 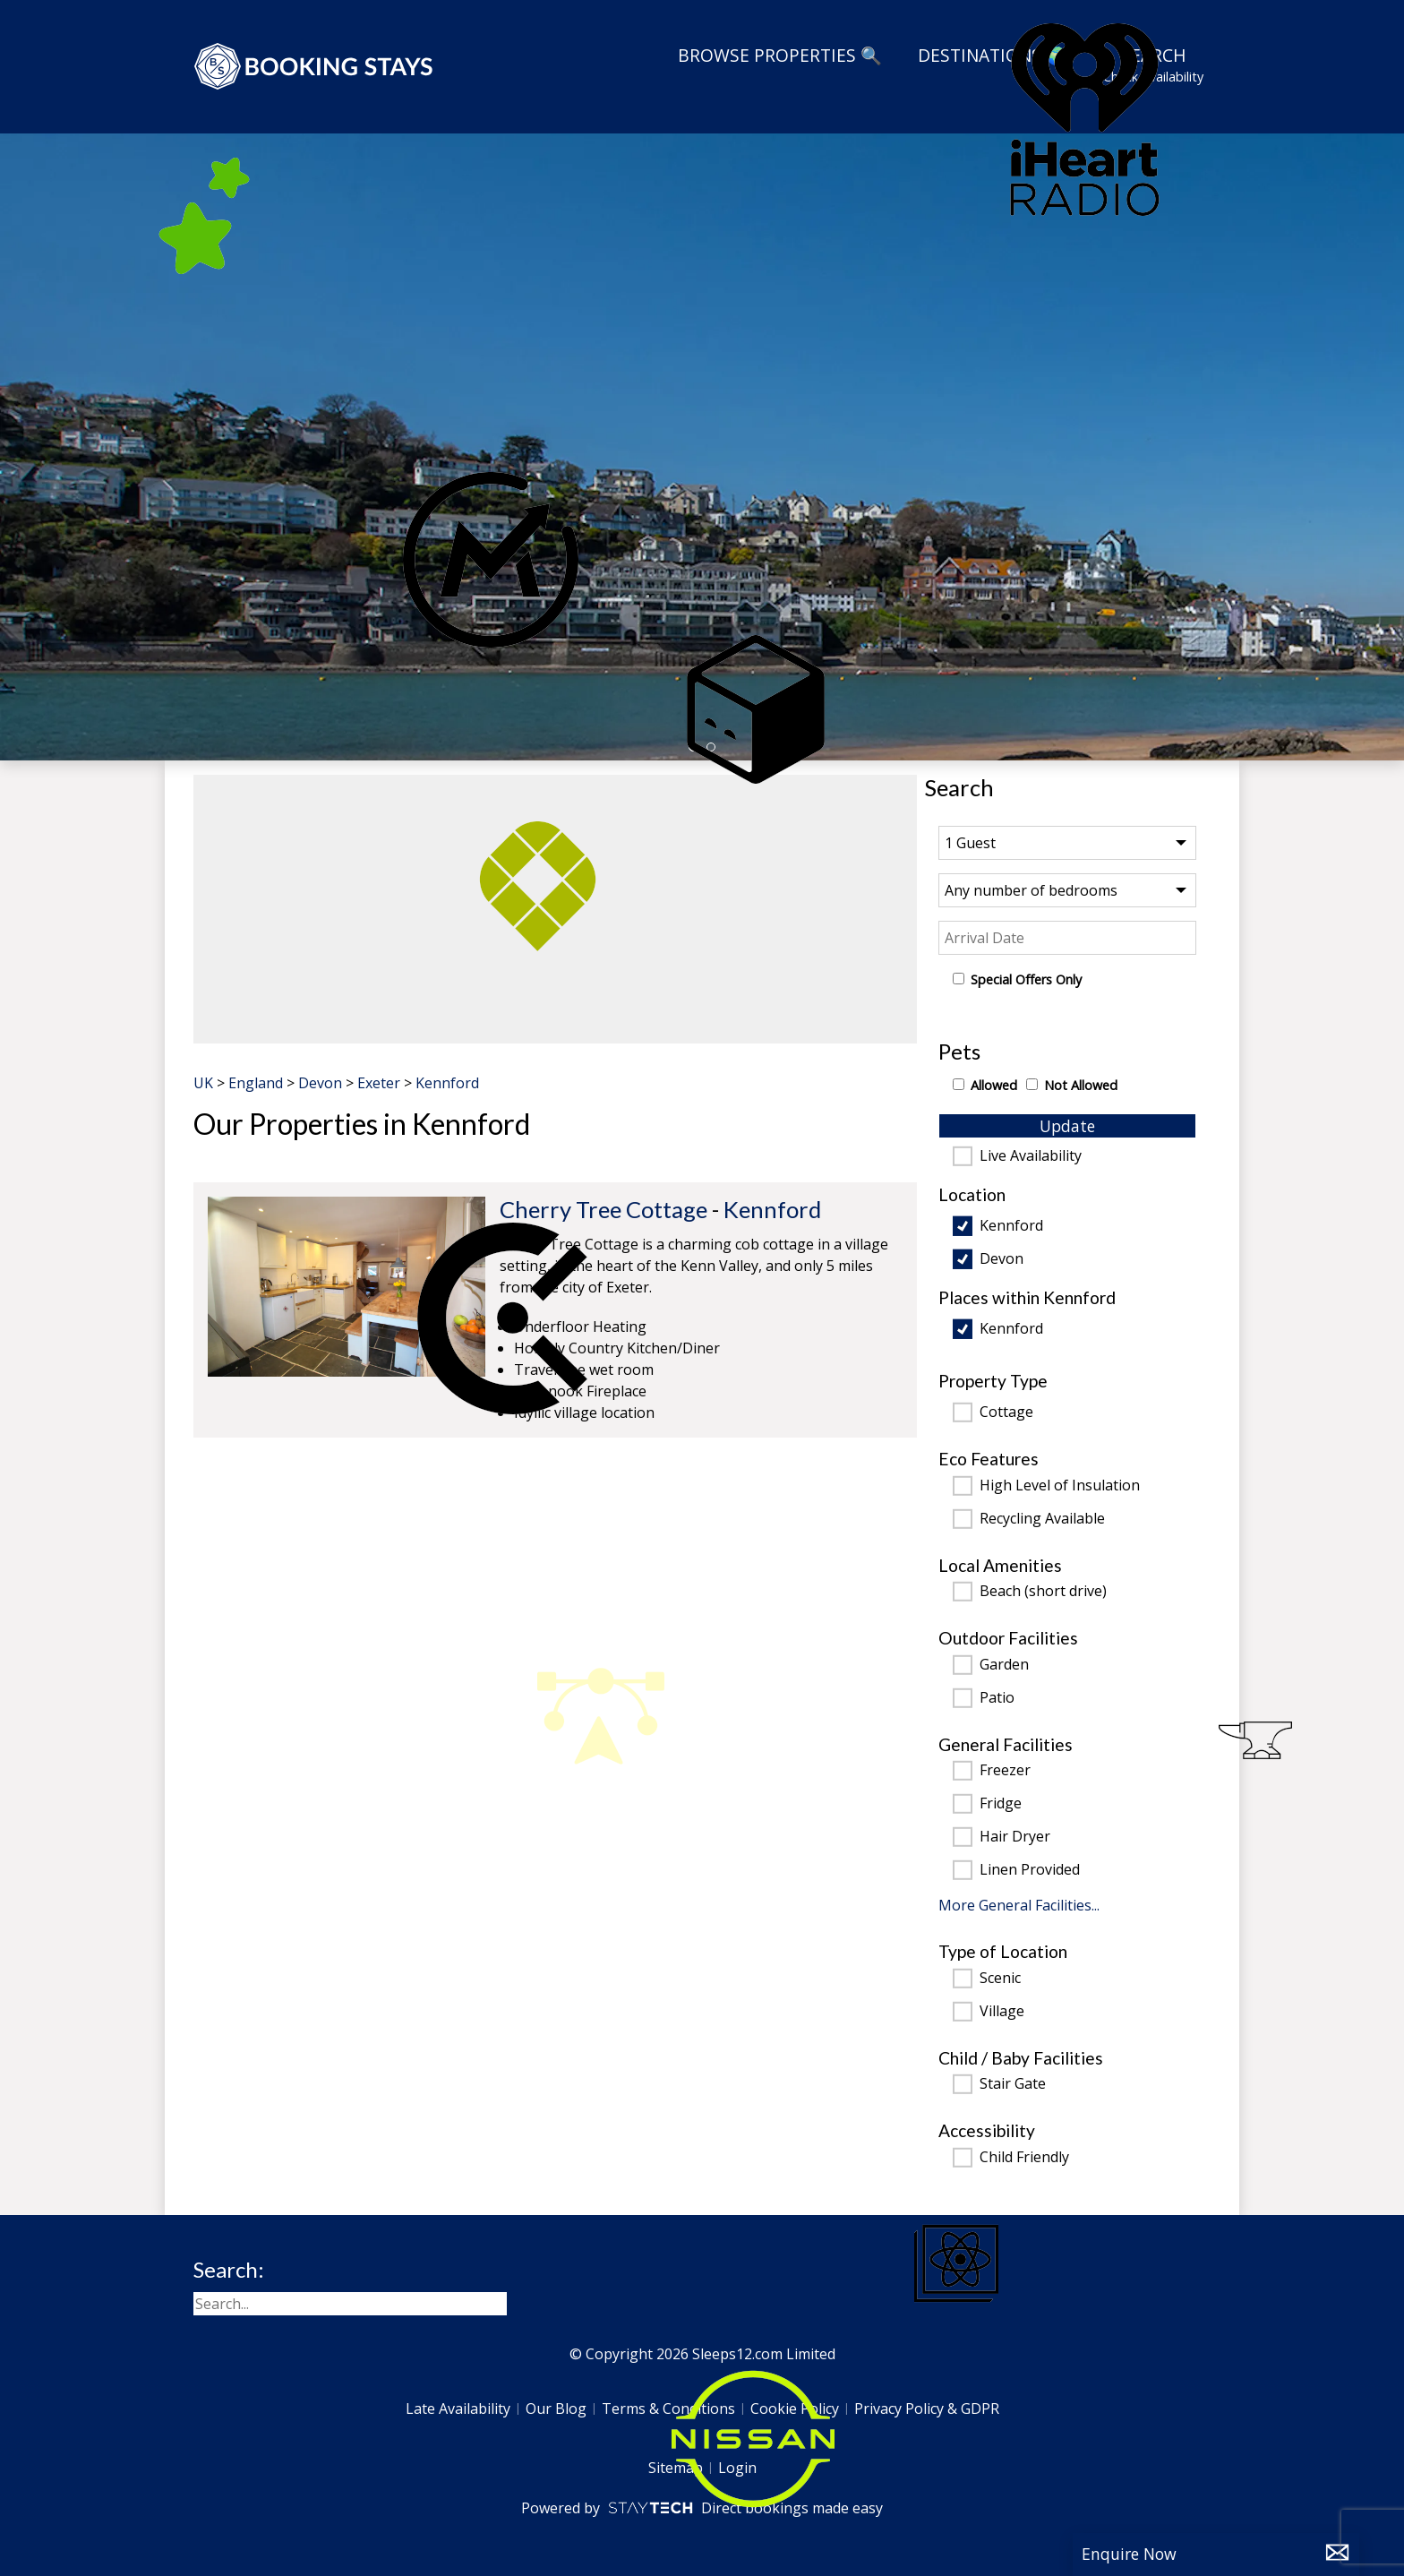 I want to click on open clockify time tracking app, so click(x=502, y=1318).